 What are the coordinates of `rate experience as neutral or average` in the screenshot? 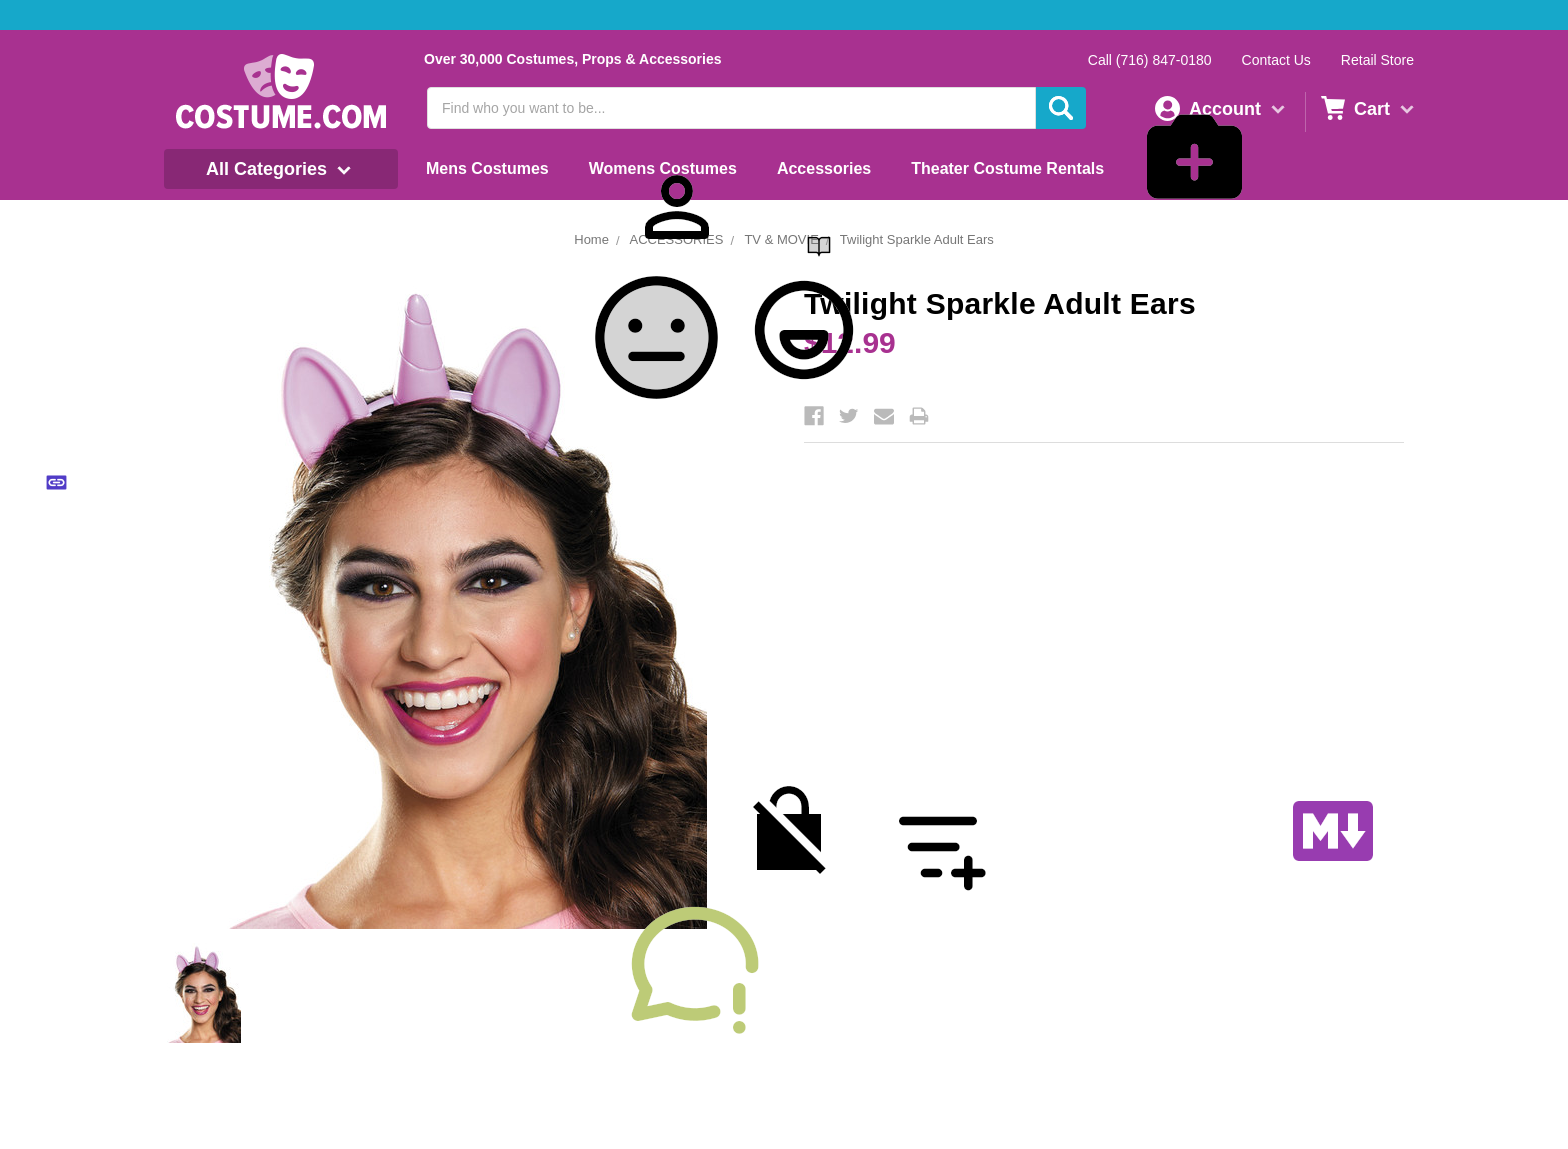 It's located at (656, 337).